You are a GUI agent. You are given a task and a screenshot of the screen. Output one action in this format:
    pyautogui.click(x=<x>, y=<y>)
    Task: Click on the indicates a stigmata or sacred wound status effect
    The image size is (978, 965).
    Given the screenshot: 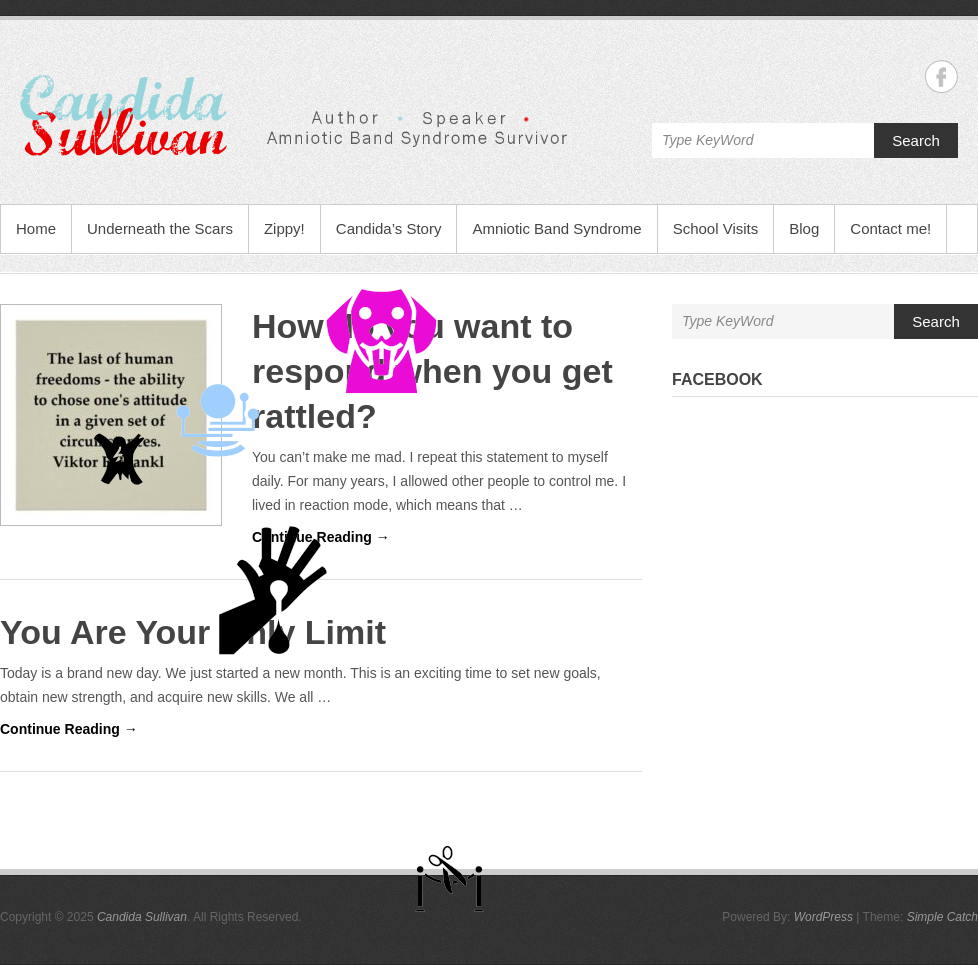 What is the action you would take?
    pyautogui.click(x=285, y=590)
    